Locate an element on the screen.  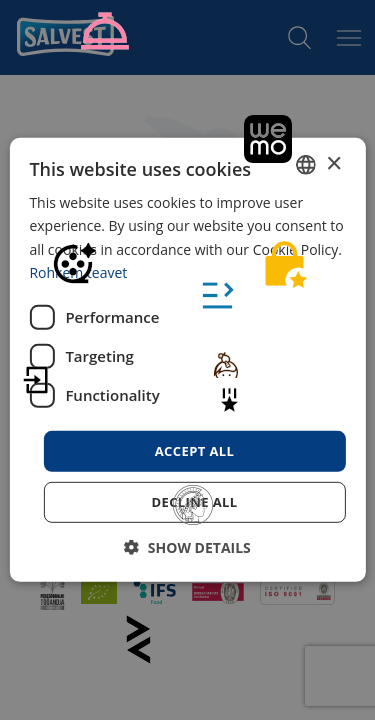
expand the side navigation menu is located at coordinates (217, 295).